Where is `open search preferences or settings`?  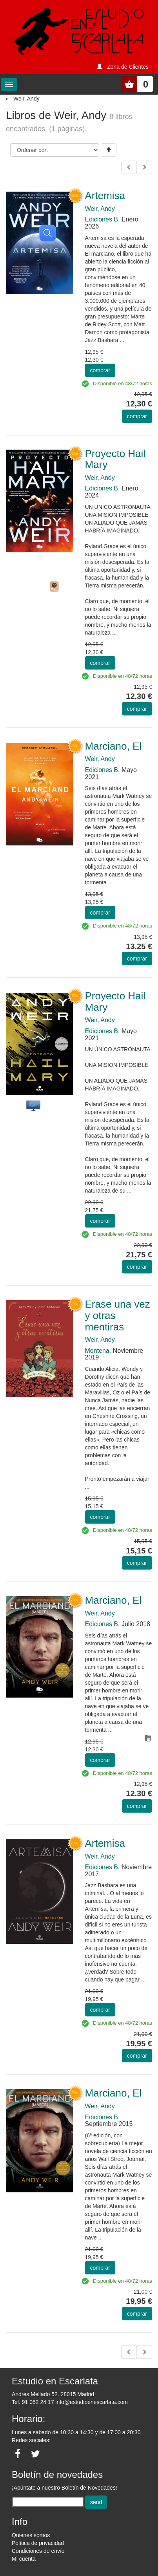 open search preferences or settings is located at coordinates (47, 233).